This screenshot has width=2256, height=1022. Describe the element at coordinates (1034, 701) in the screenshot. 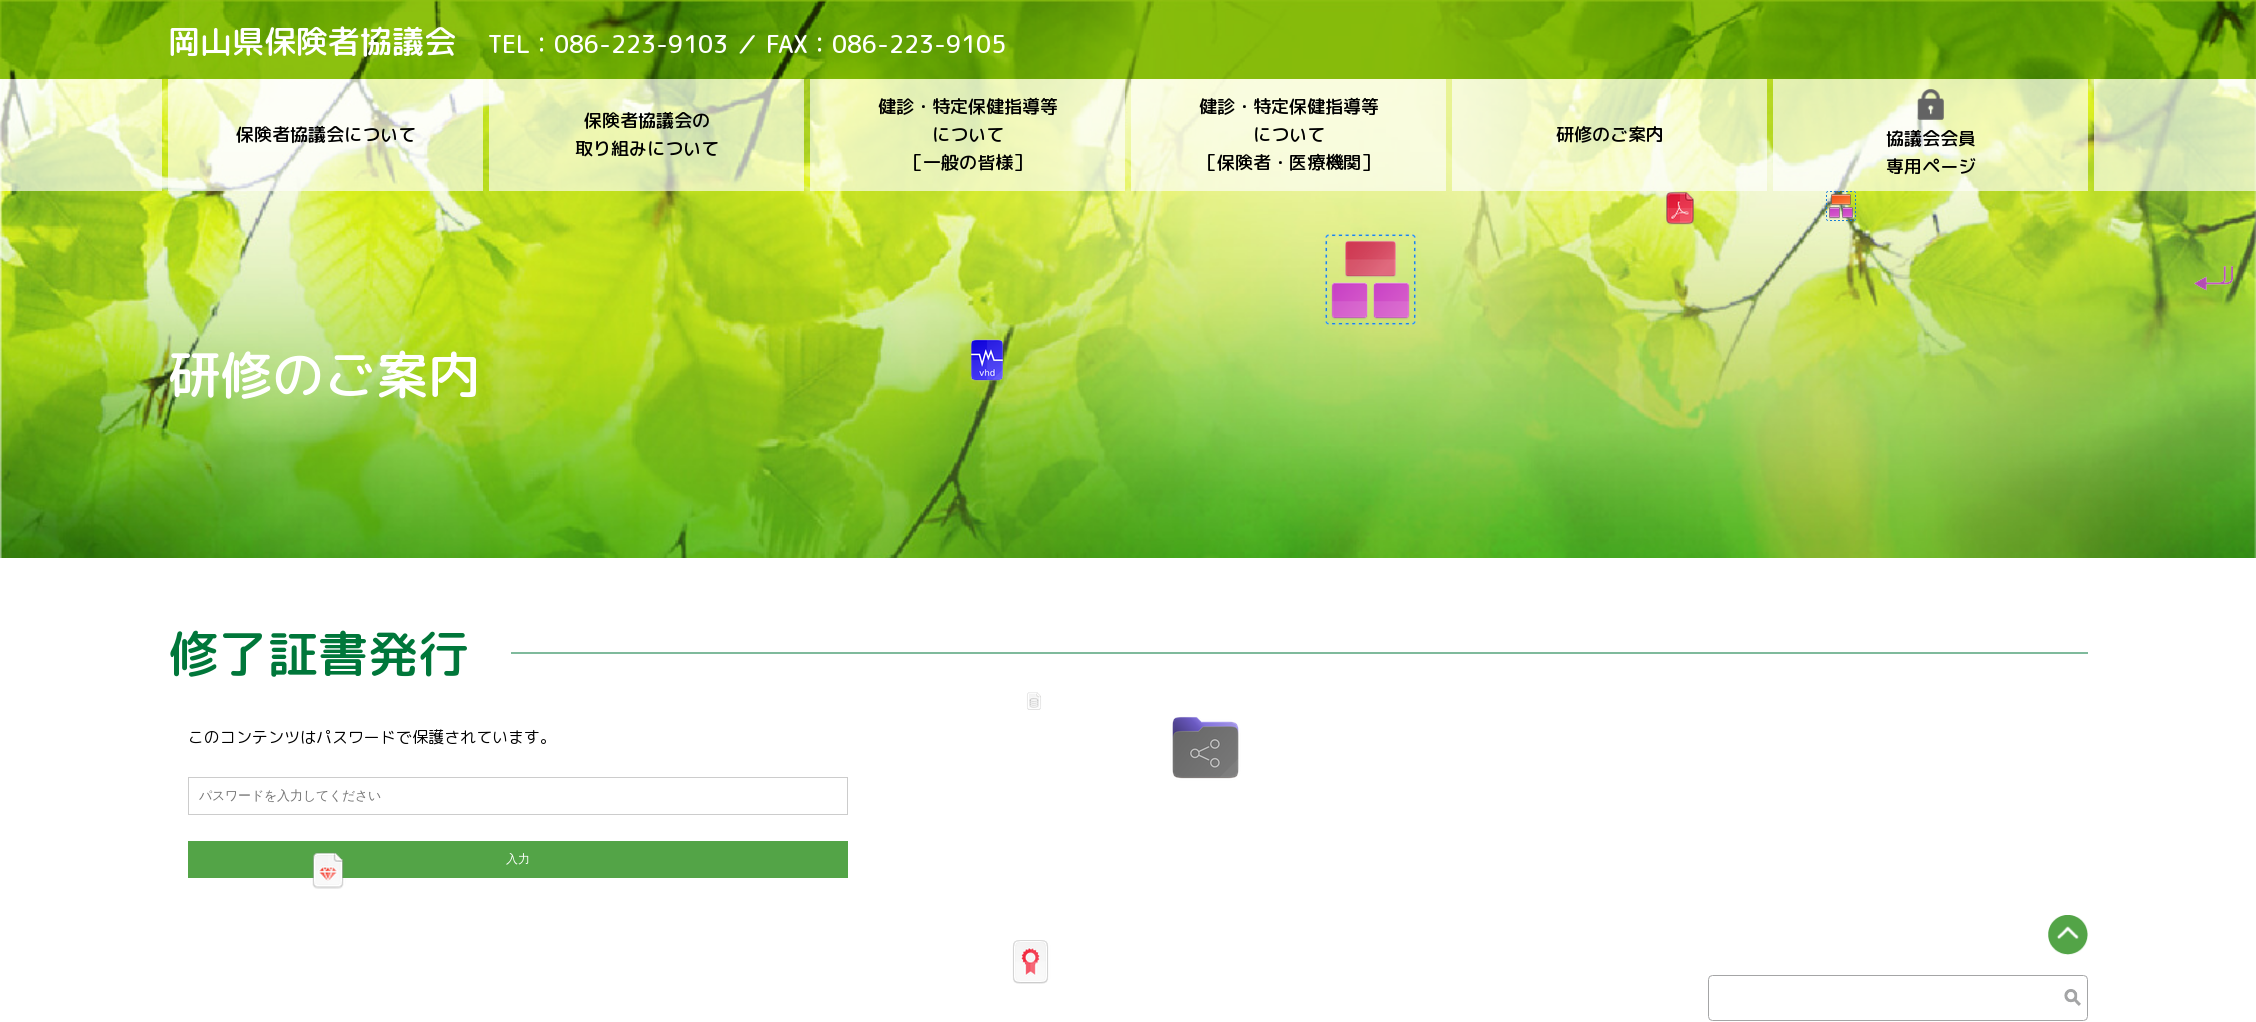

I see `sqlite3 database file` at that location.